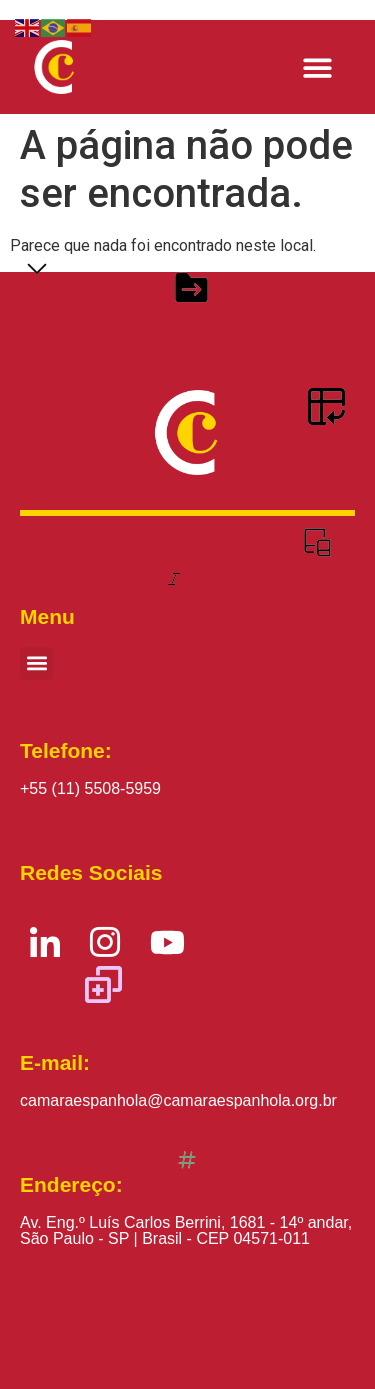 The width and height of the screenshot is (375, 1389). I want to click on expand a dropdown menu or collapsible section, so click(37, 269).